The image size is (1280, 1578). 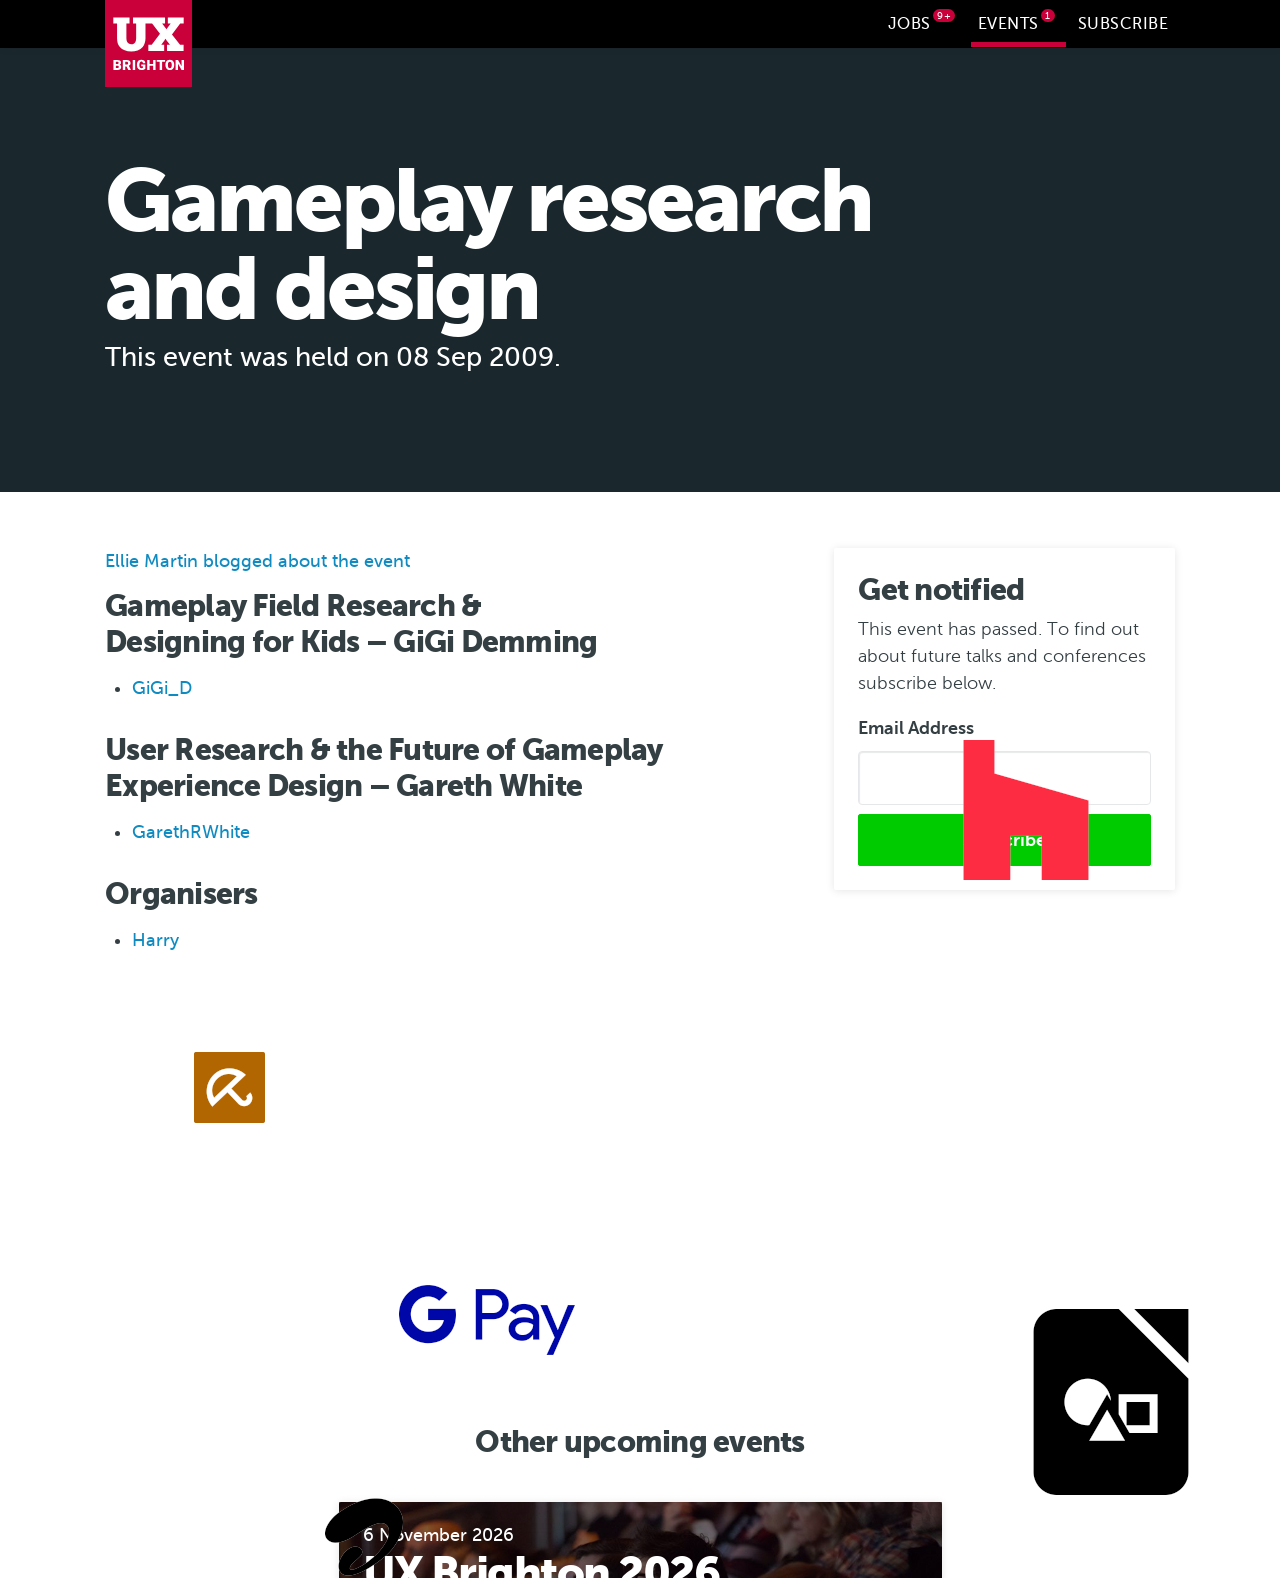 I want to click on open LibreOffice Draw application, so click(x=1111, y=1402).